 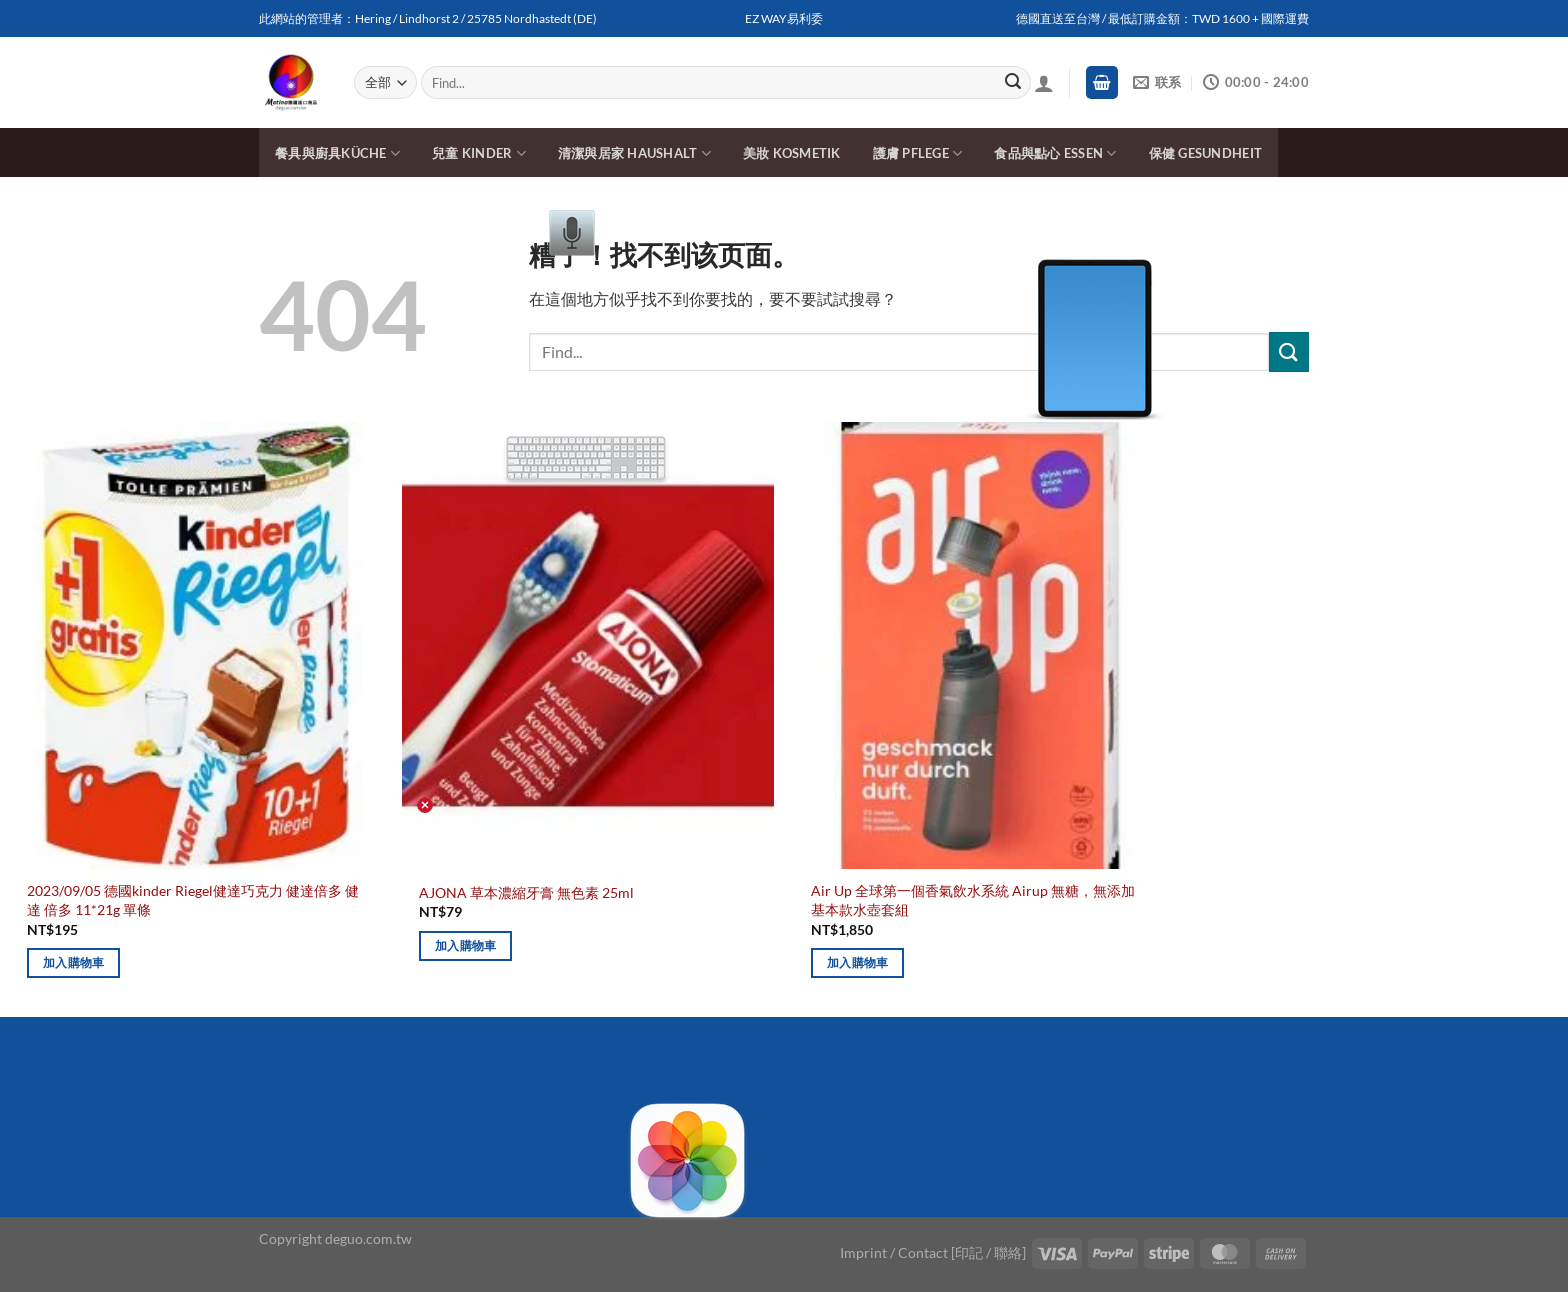 I want to click on activate voice dictation, so click(x=572, y=233).